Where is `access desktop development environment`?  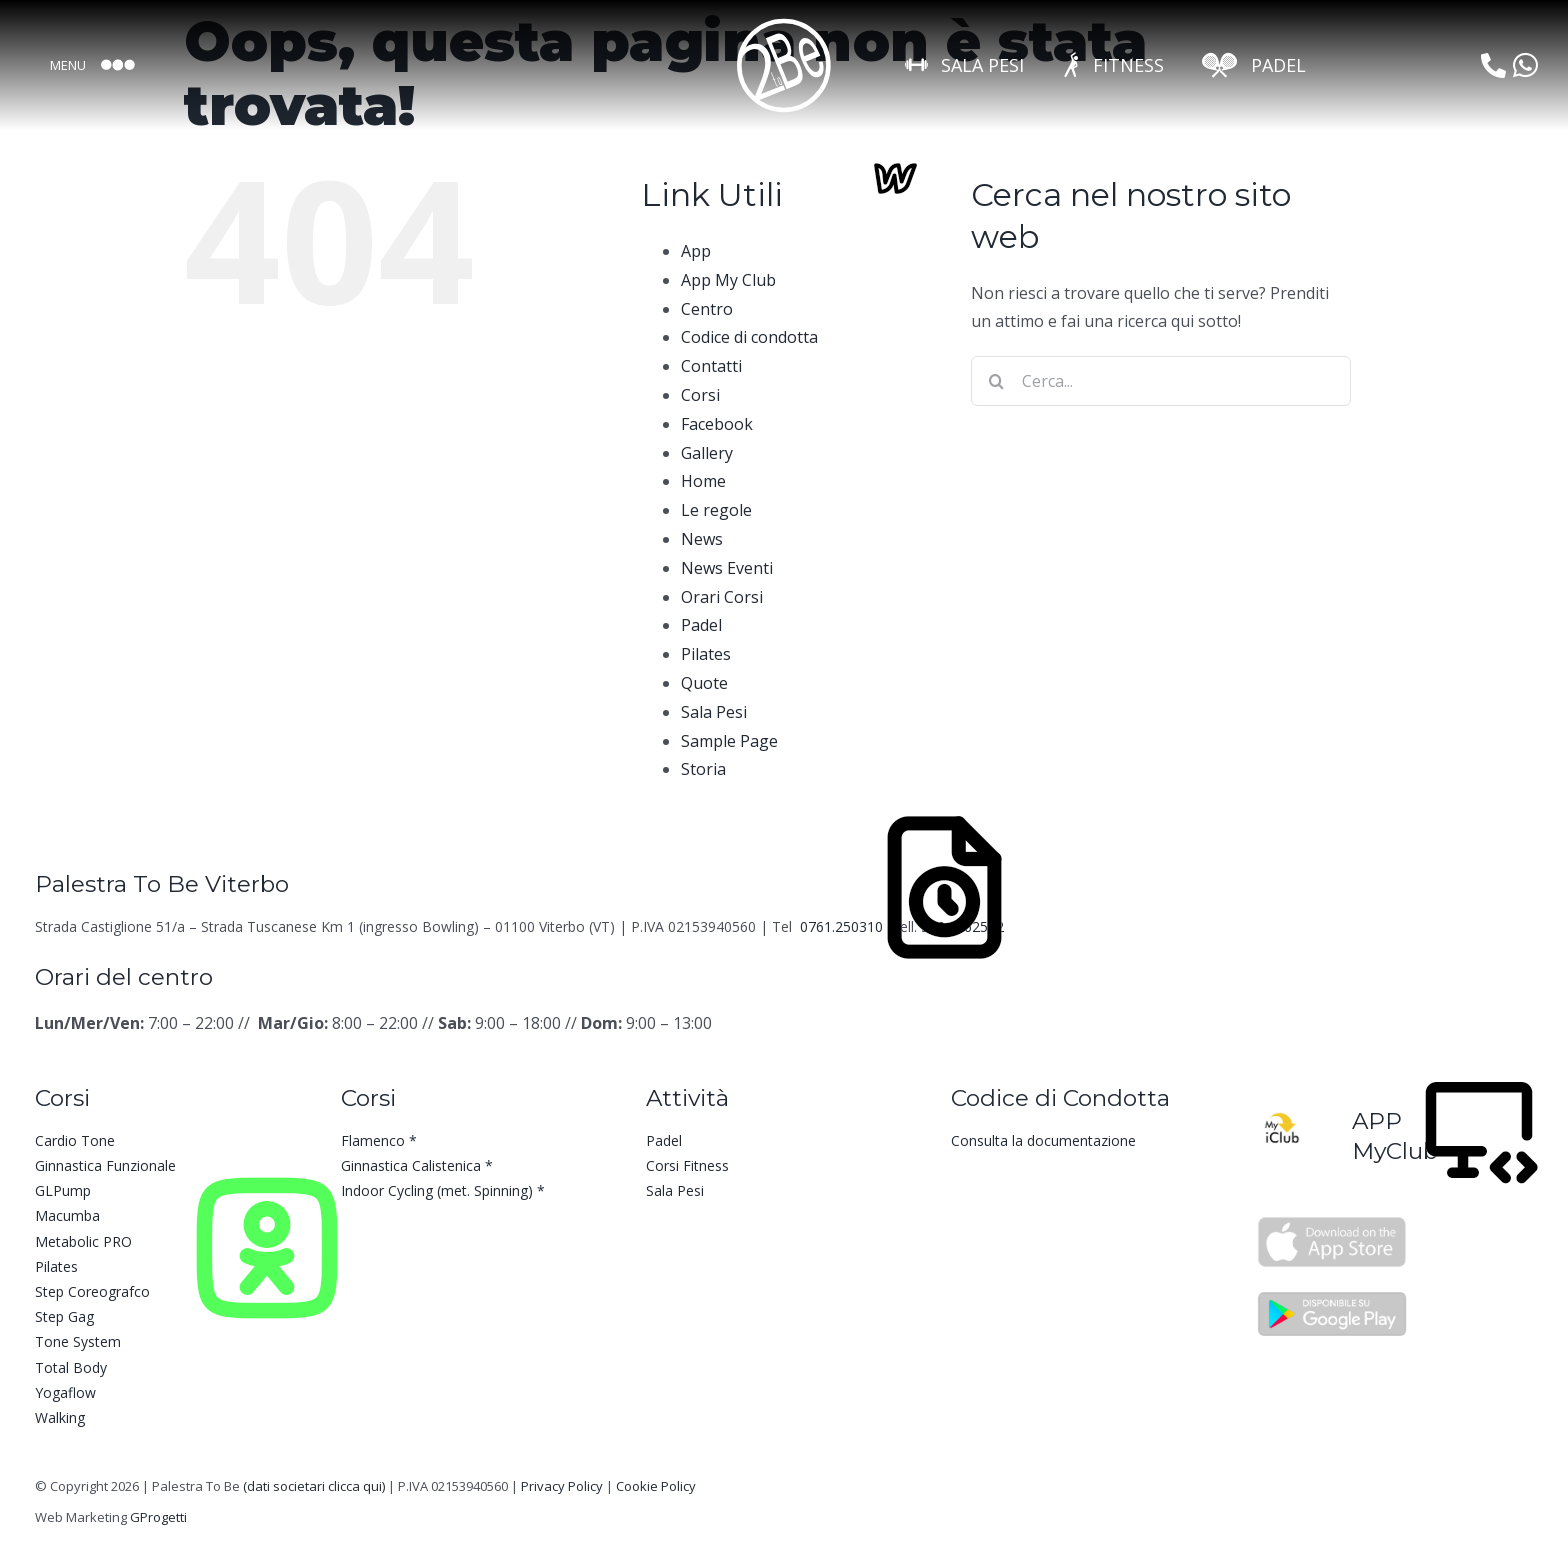 access desktop development environment is located at coordinates (1479, 1130).